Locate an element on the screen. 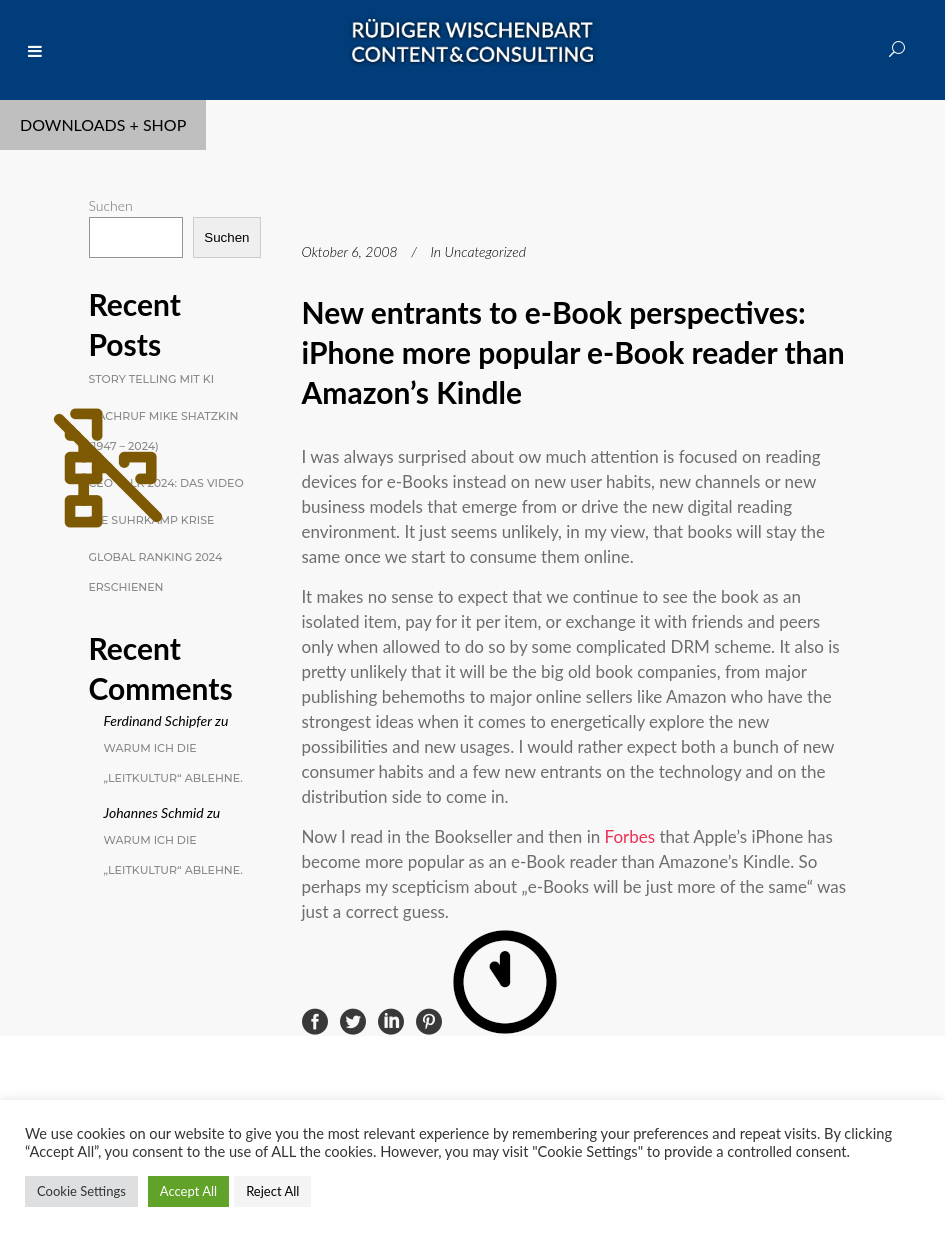 This screenshot has height=1237, width=945. disable schema or data structure view is located at coordinates (108, 468).